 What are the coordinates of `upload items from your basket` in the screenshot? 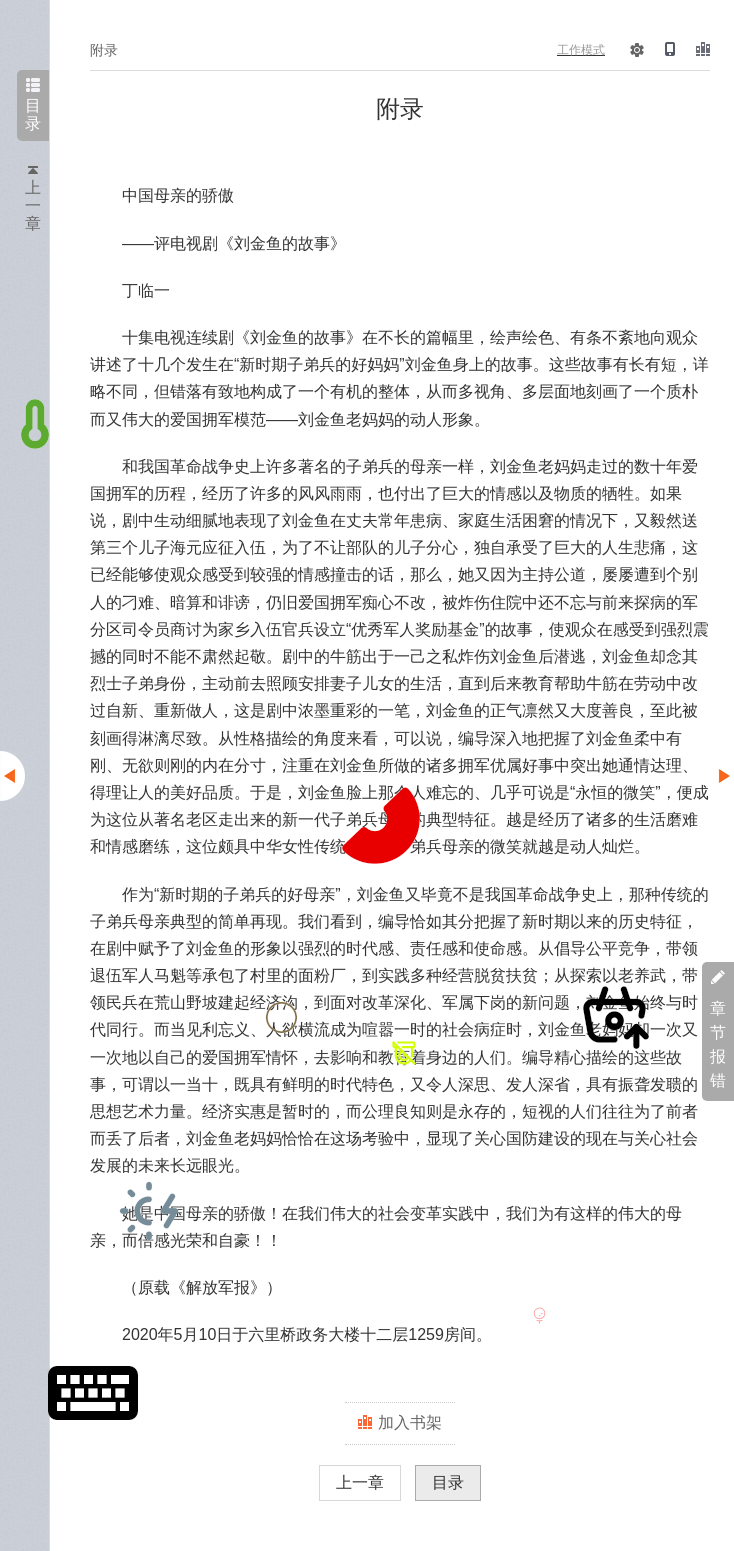 It's located at (614, 1014).